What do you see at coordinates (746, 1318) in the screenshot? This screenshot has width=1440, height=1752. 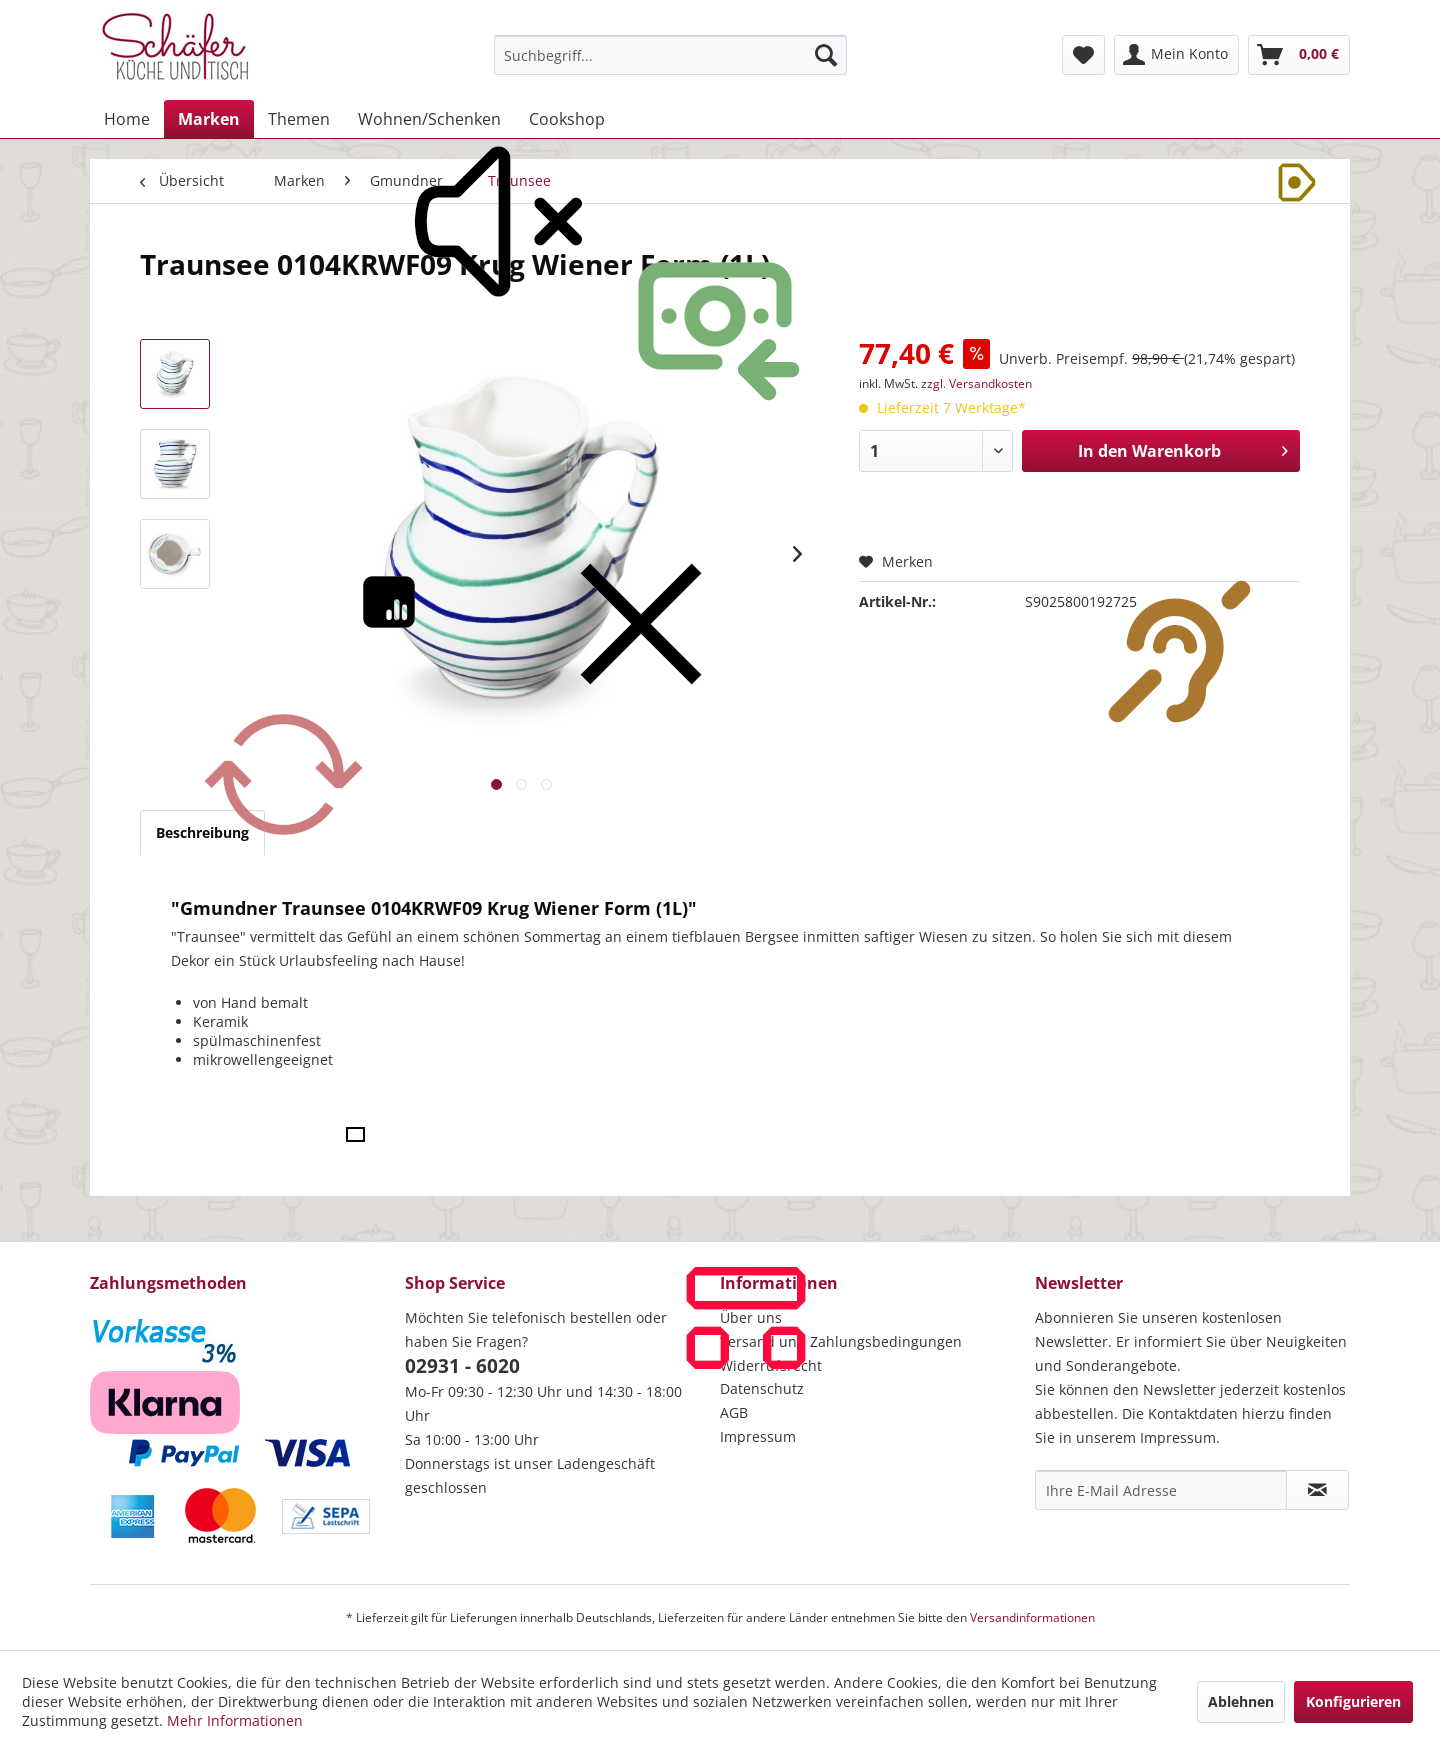 I see `view code structure or hierarchy` at bounding box center [746, 1318].